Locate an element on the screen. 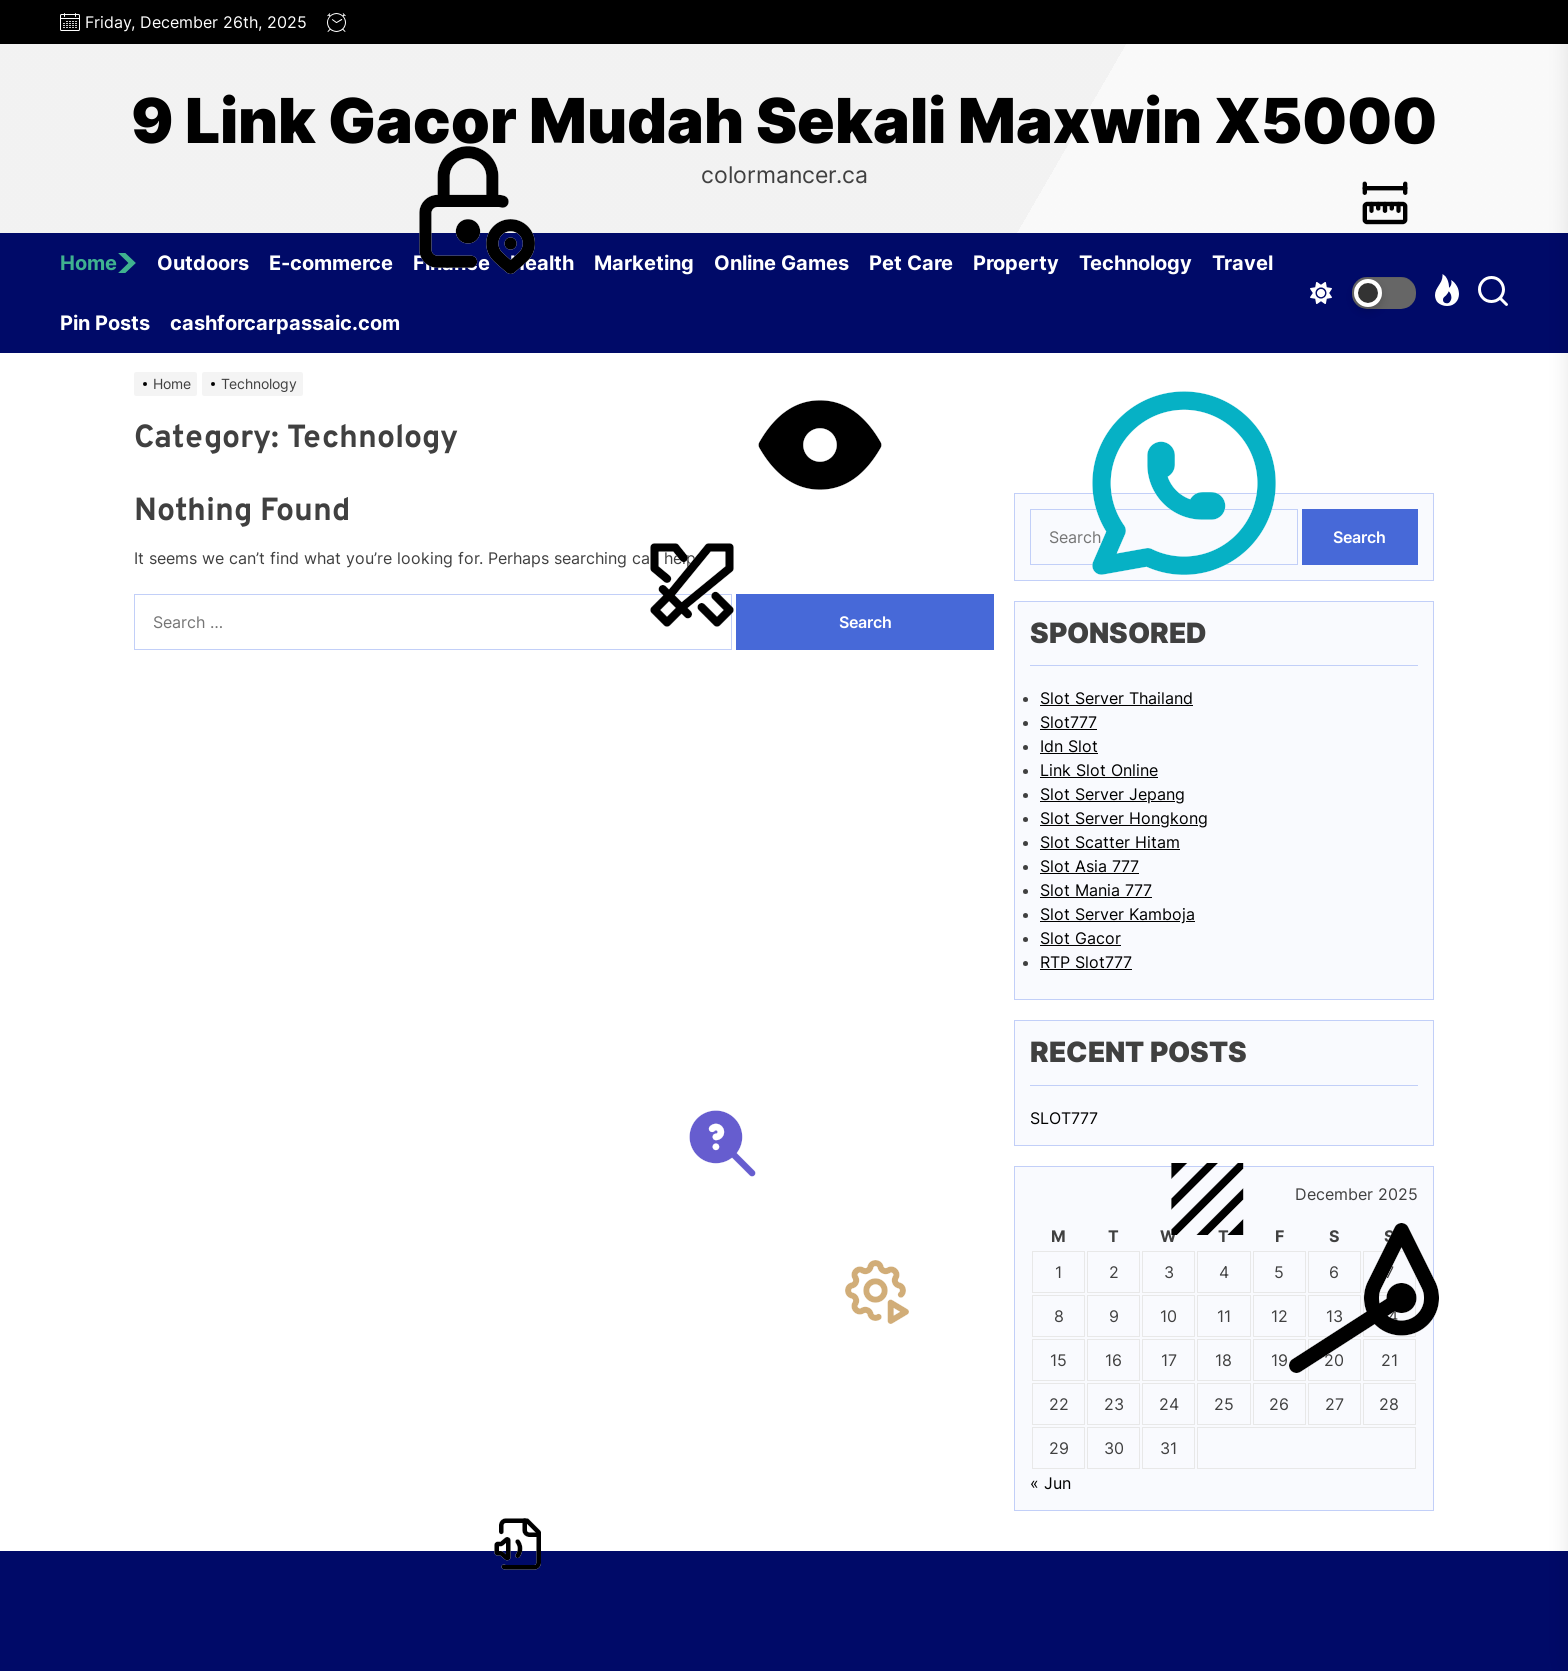 Image resolution: width=1568 pixels, height=1671 pixels. open WhatsApp messaging app is located at coordinates (1184, 483).